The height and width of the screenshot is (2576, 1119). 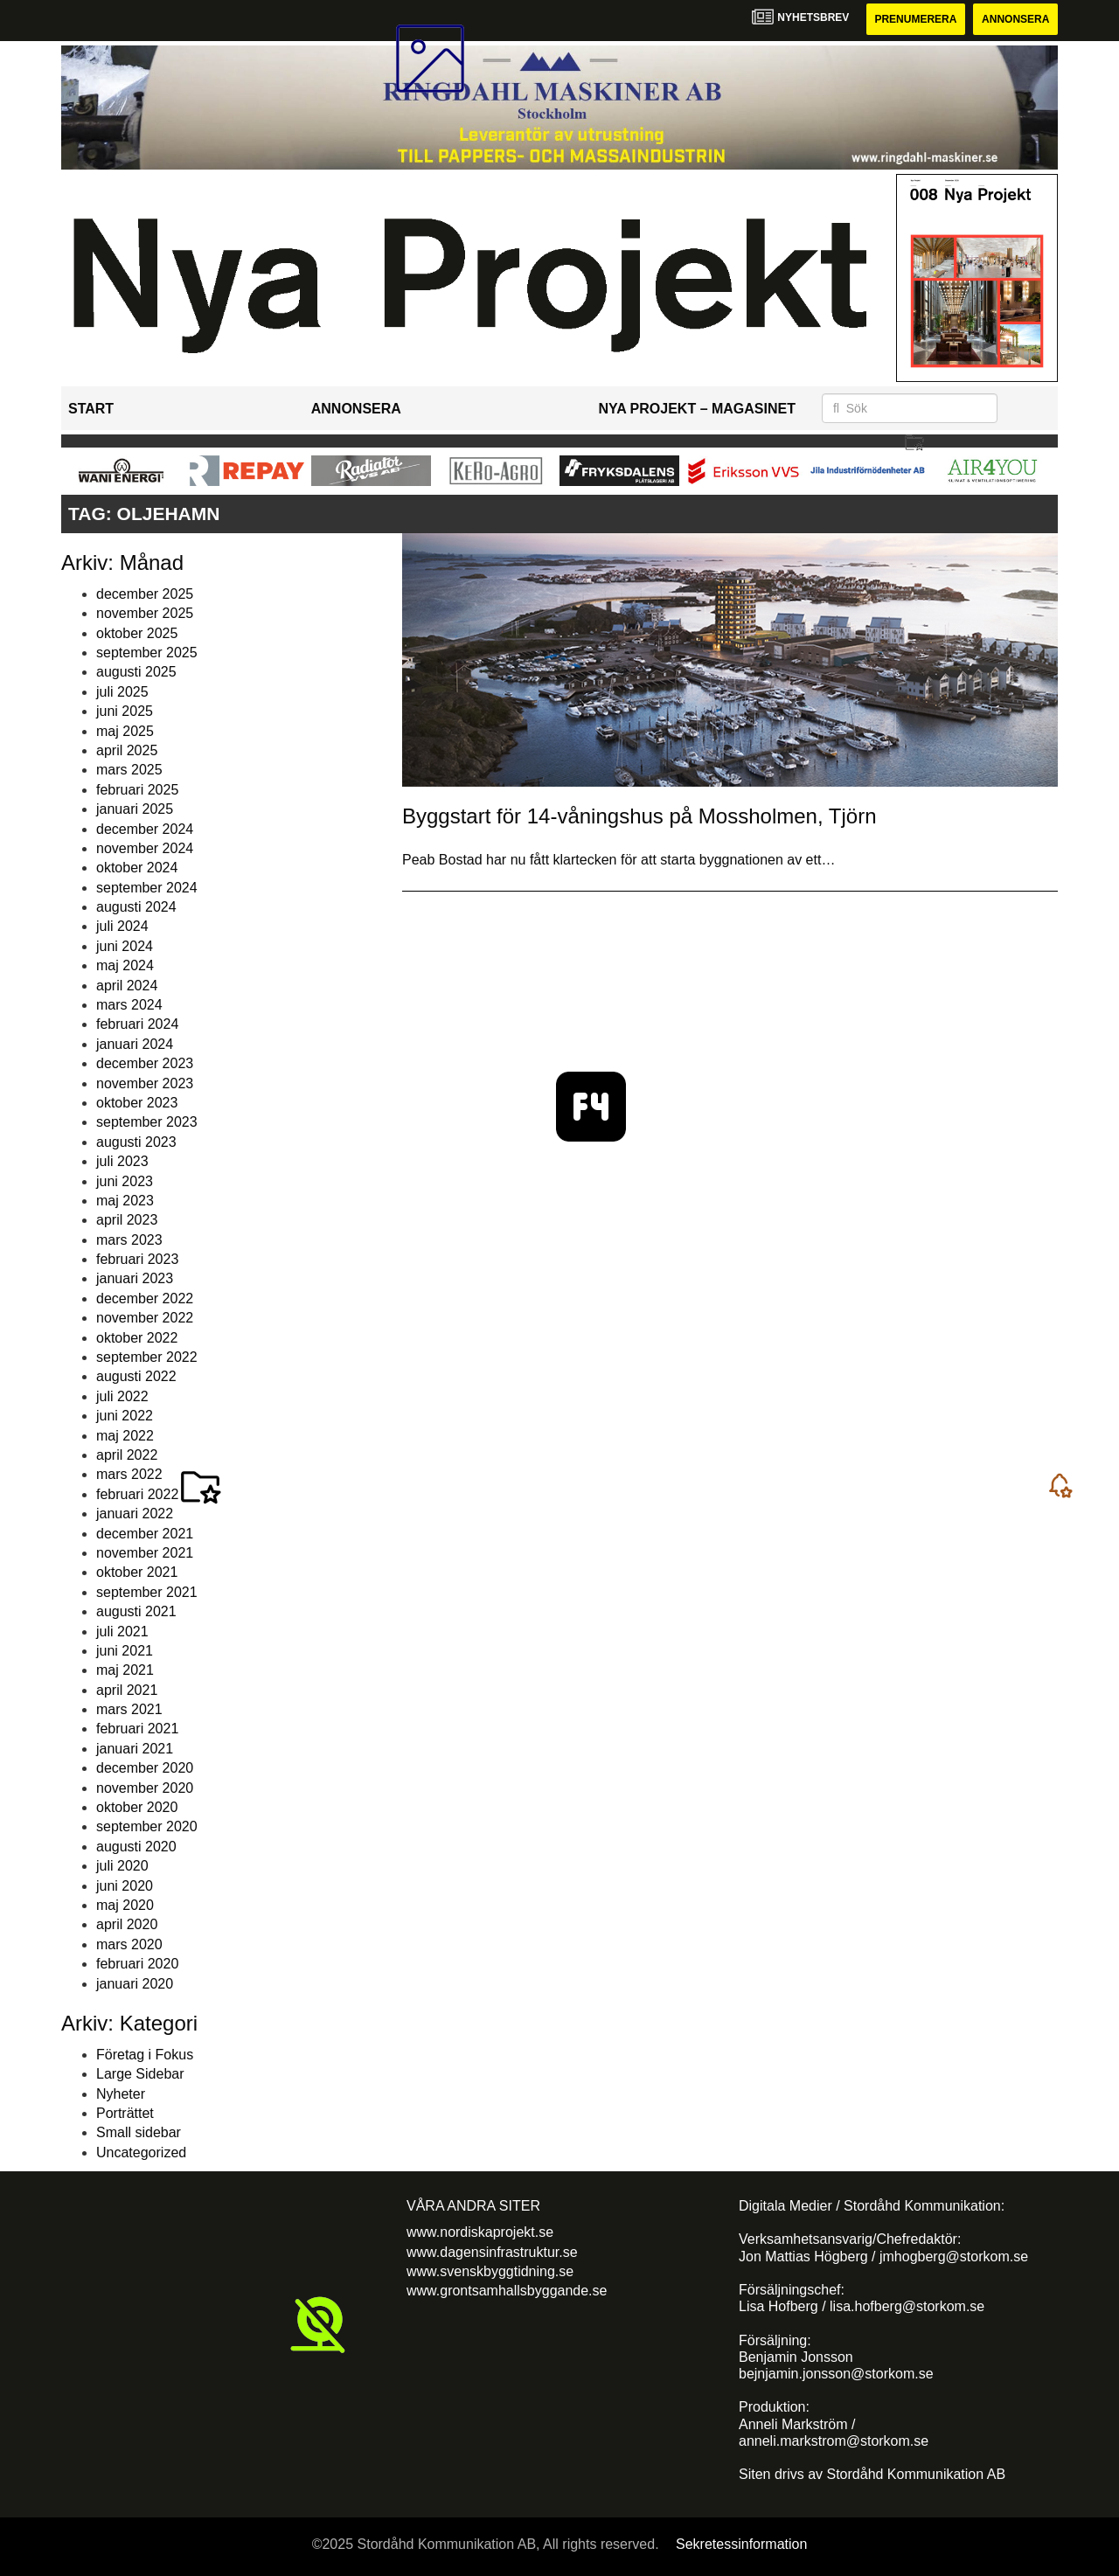 I want to click on camera is disabled or turned off, so click(x=320, y=2326).